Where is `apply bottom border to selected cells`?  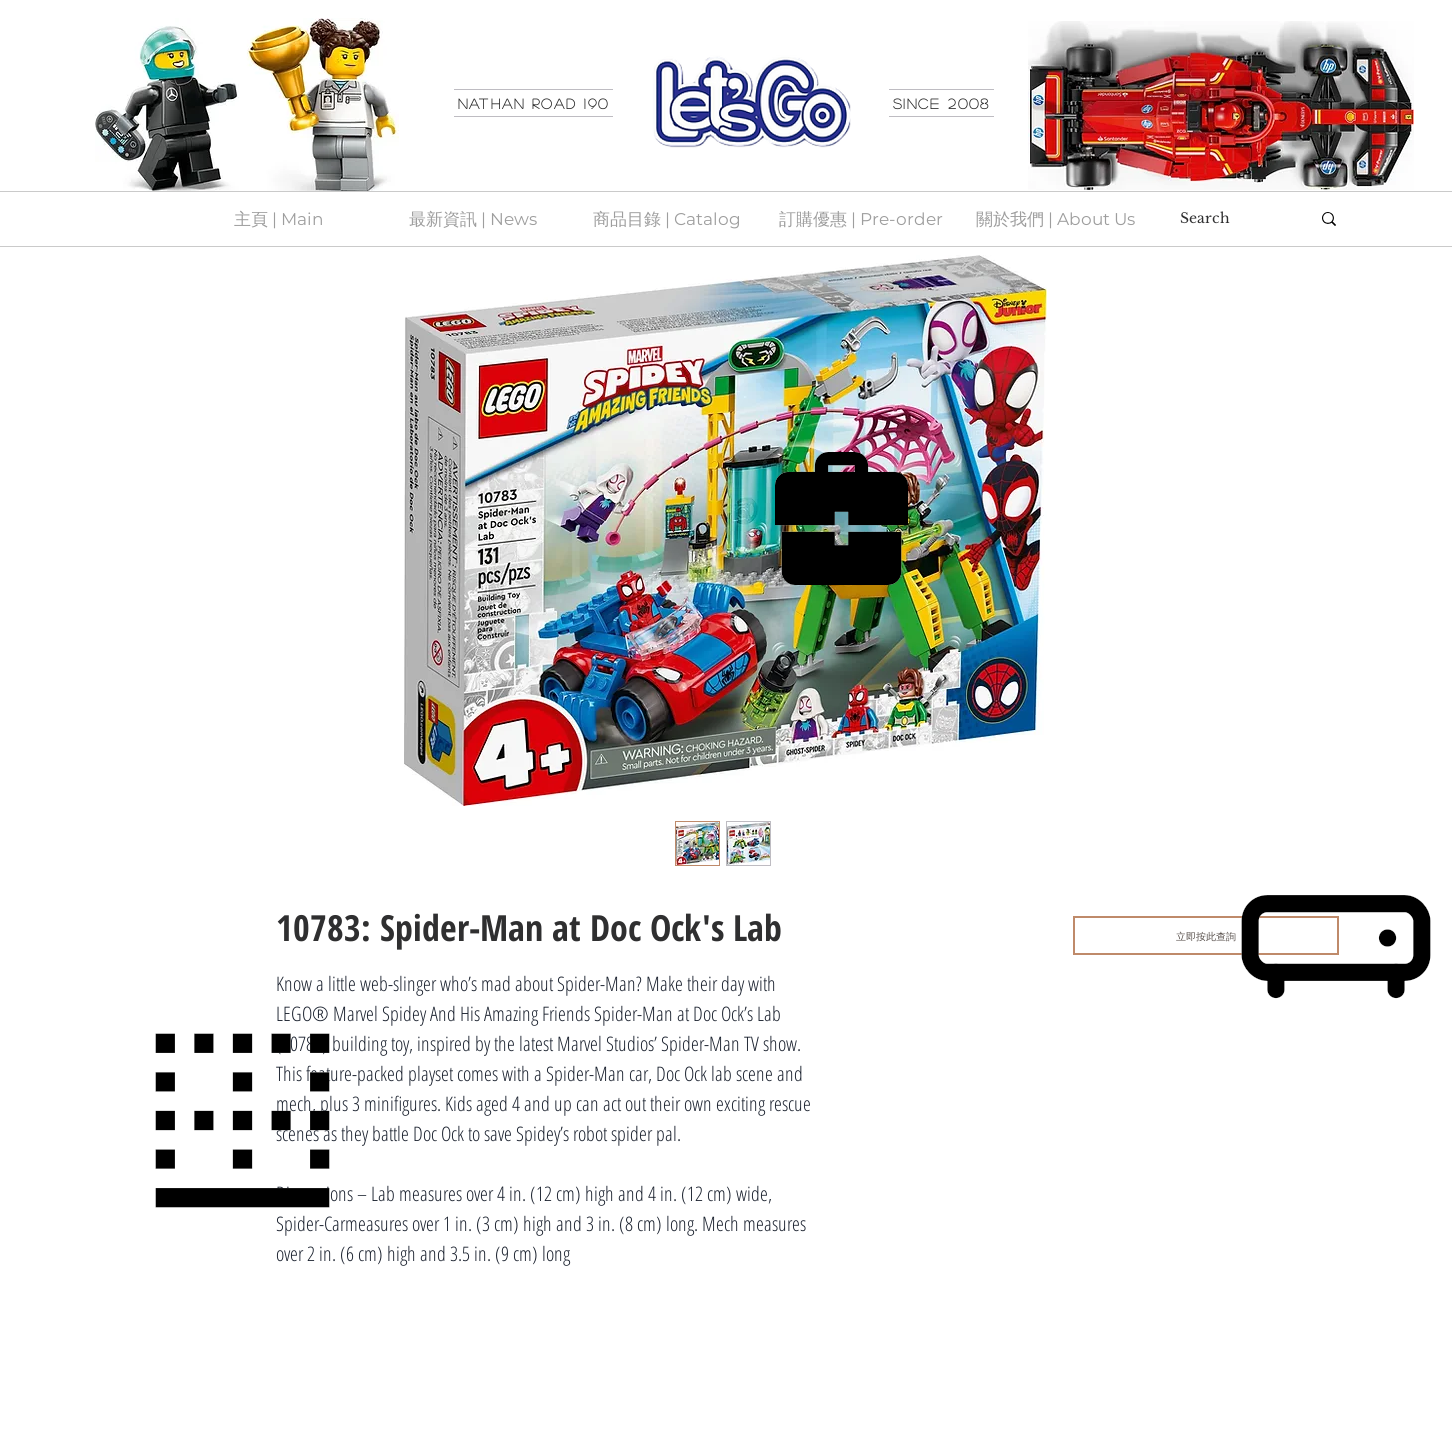 apply bottom border to selected cells is located at coordinates (242, 1120).